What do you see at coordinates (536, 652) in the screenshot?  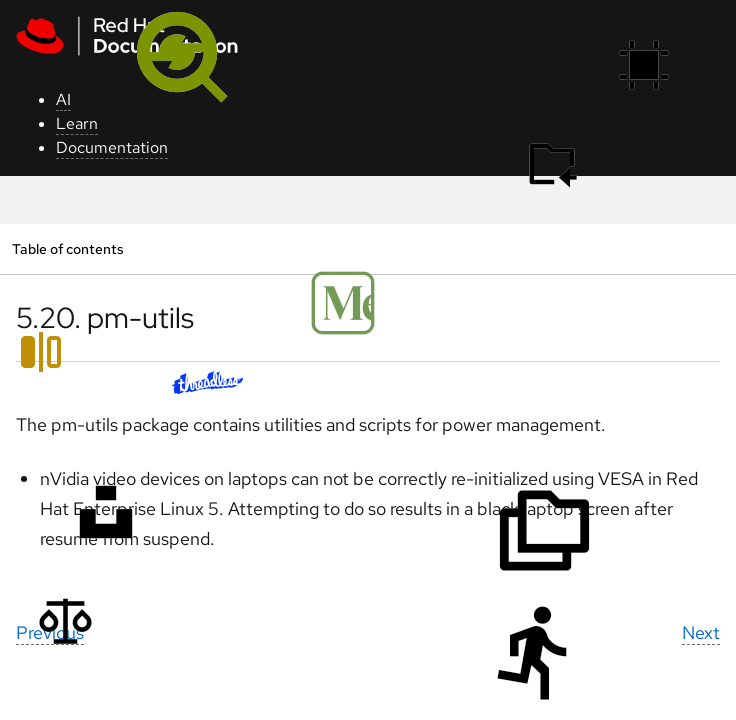 I see `access running or jogging activity tracking` at bounding box center [536, 652].